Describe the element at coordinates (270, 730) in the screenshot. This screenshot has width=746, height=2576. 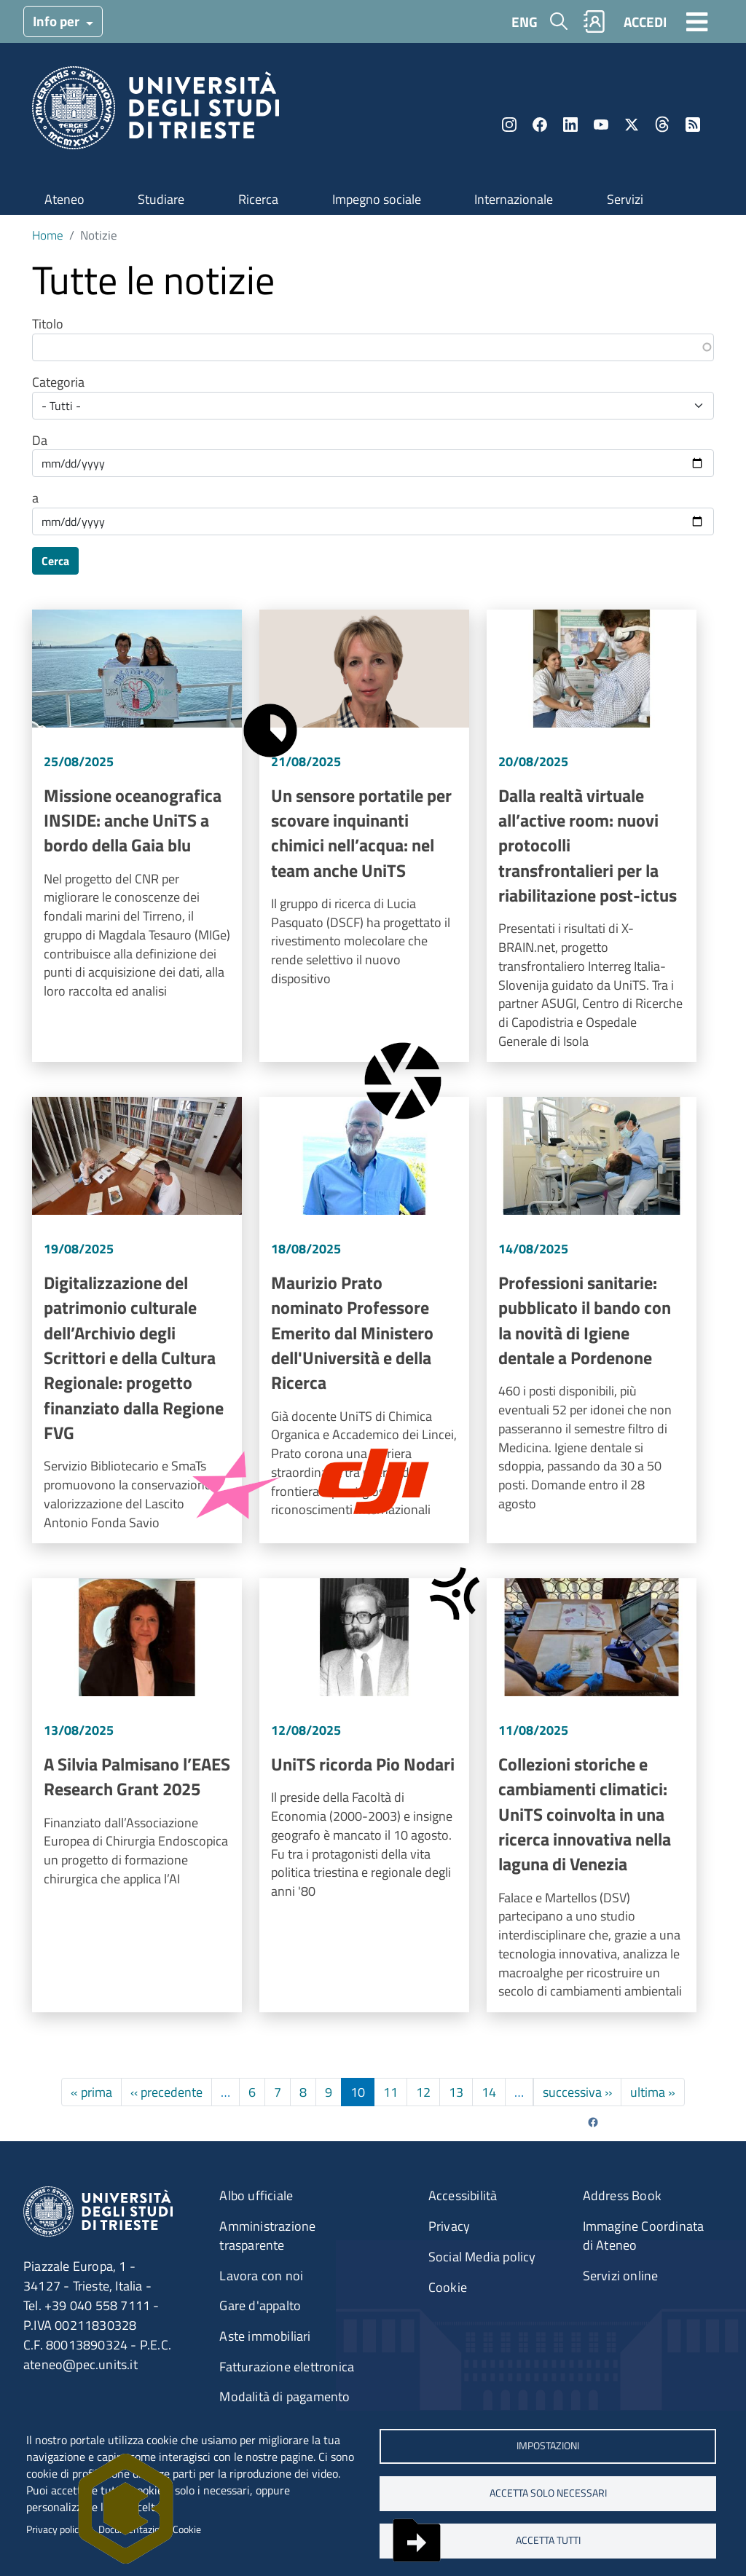
I see `indicates approximately 25% progress complete` at that location.